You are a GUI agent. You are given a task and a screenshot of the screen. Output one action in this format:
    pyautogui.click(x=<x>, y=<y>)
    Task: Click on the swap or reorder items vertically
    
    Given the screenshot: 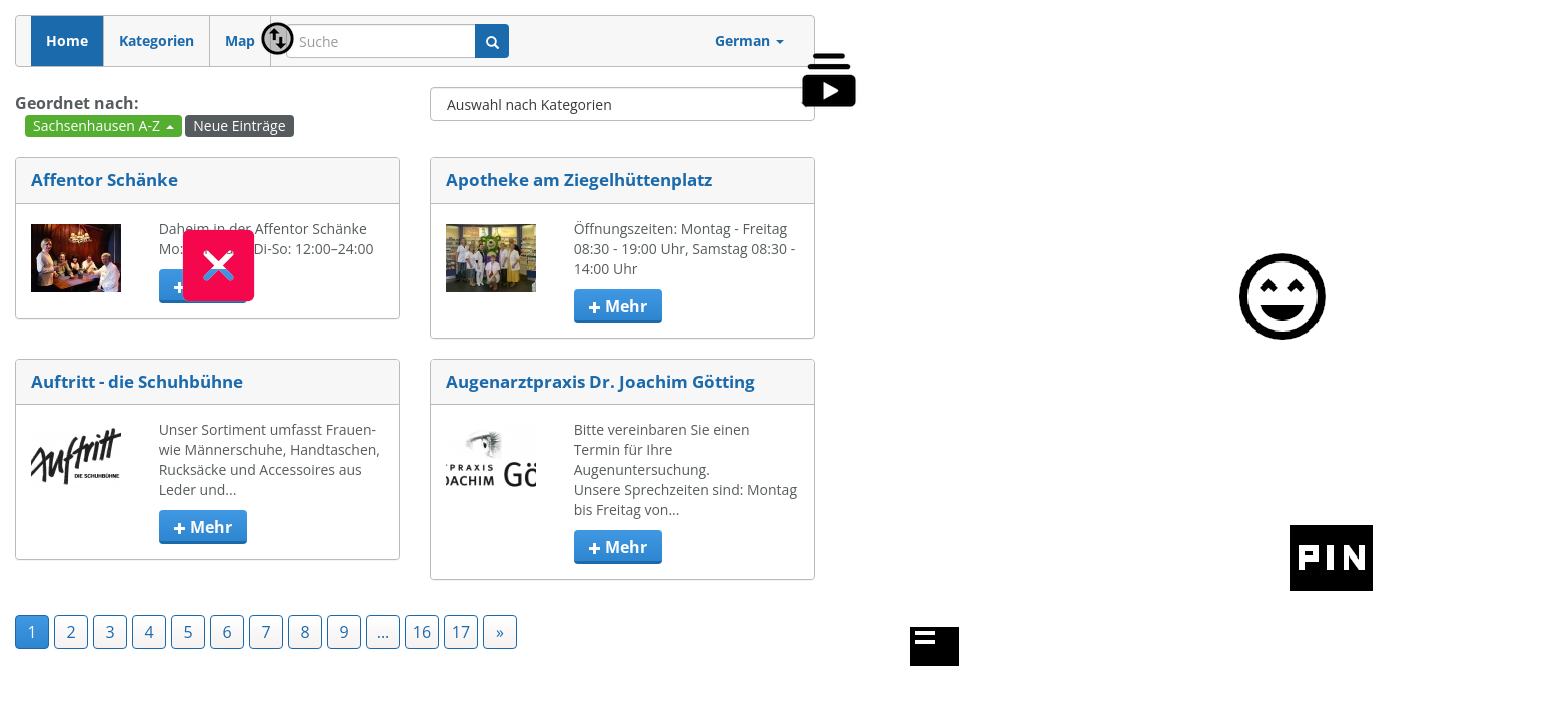 What is the action you would take?
    pyautogui.click(x=277, y=38)
    